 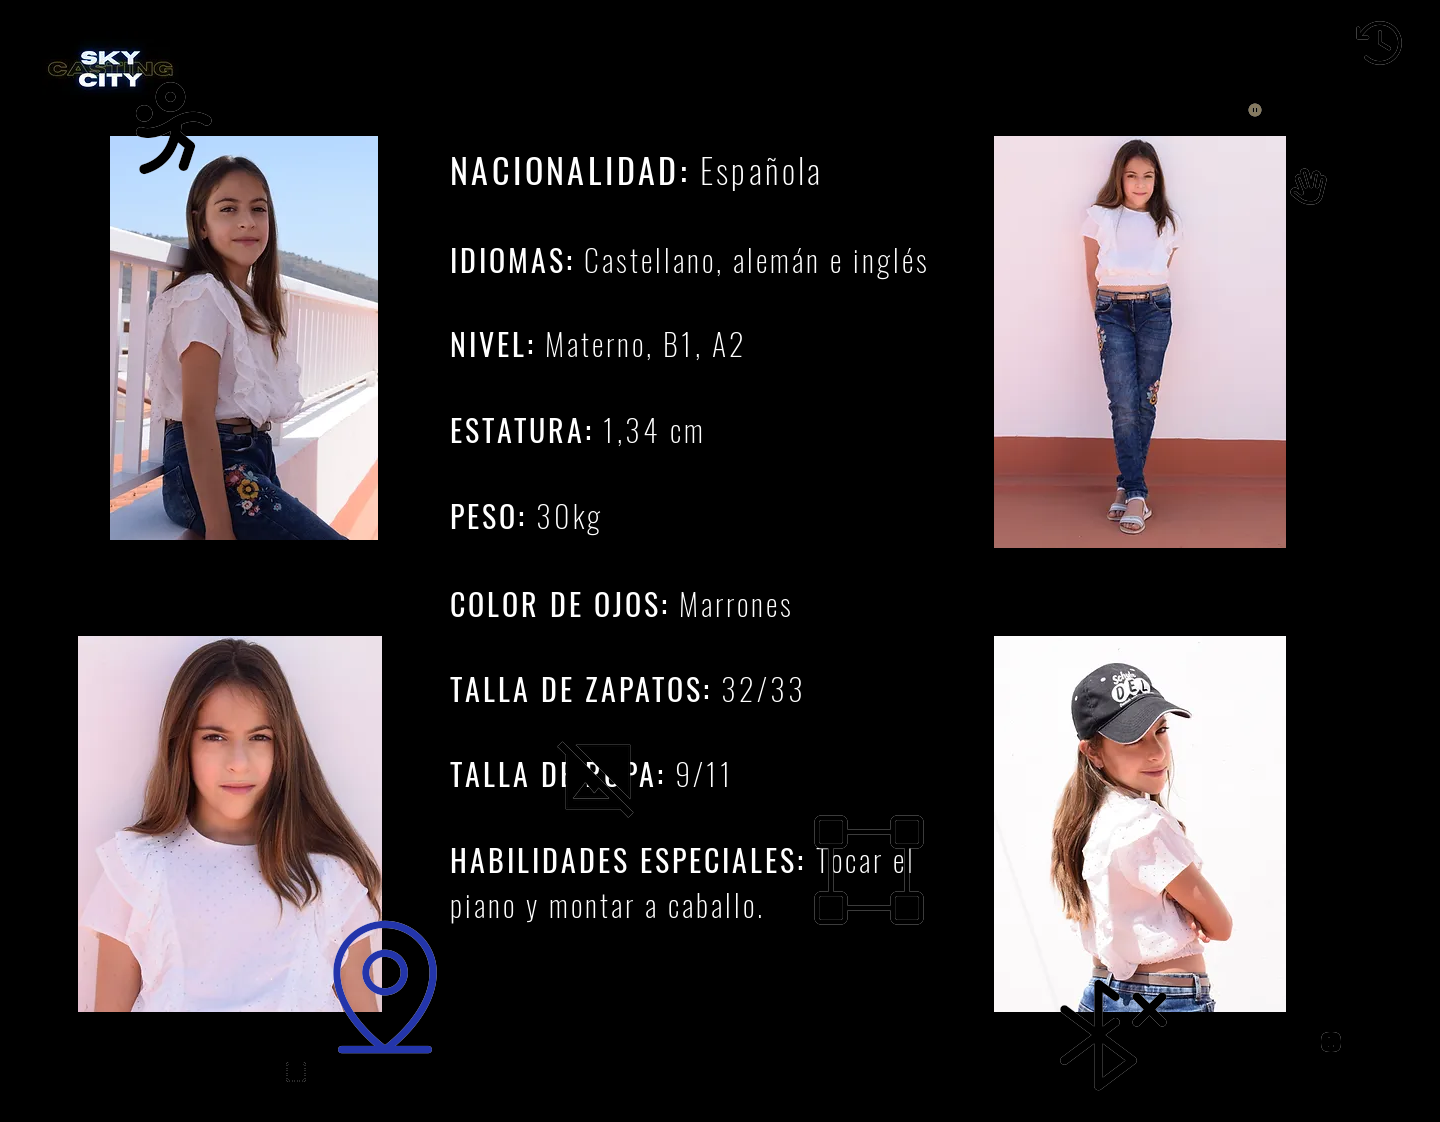 What do you see at coordinates (1380, 43) in the screenshot?
I see `view history or recent activity` at bounding box center [1380, 43].